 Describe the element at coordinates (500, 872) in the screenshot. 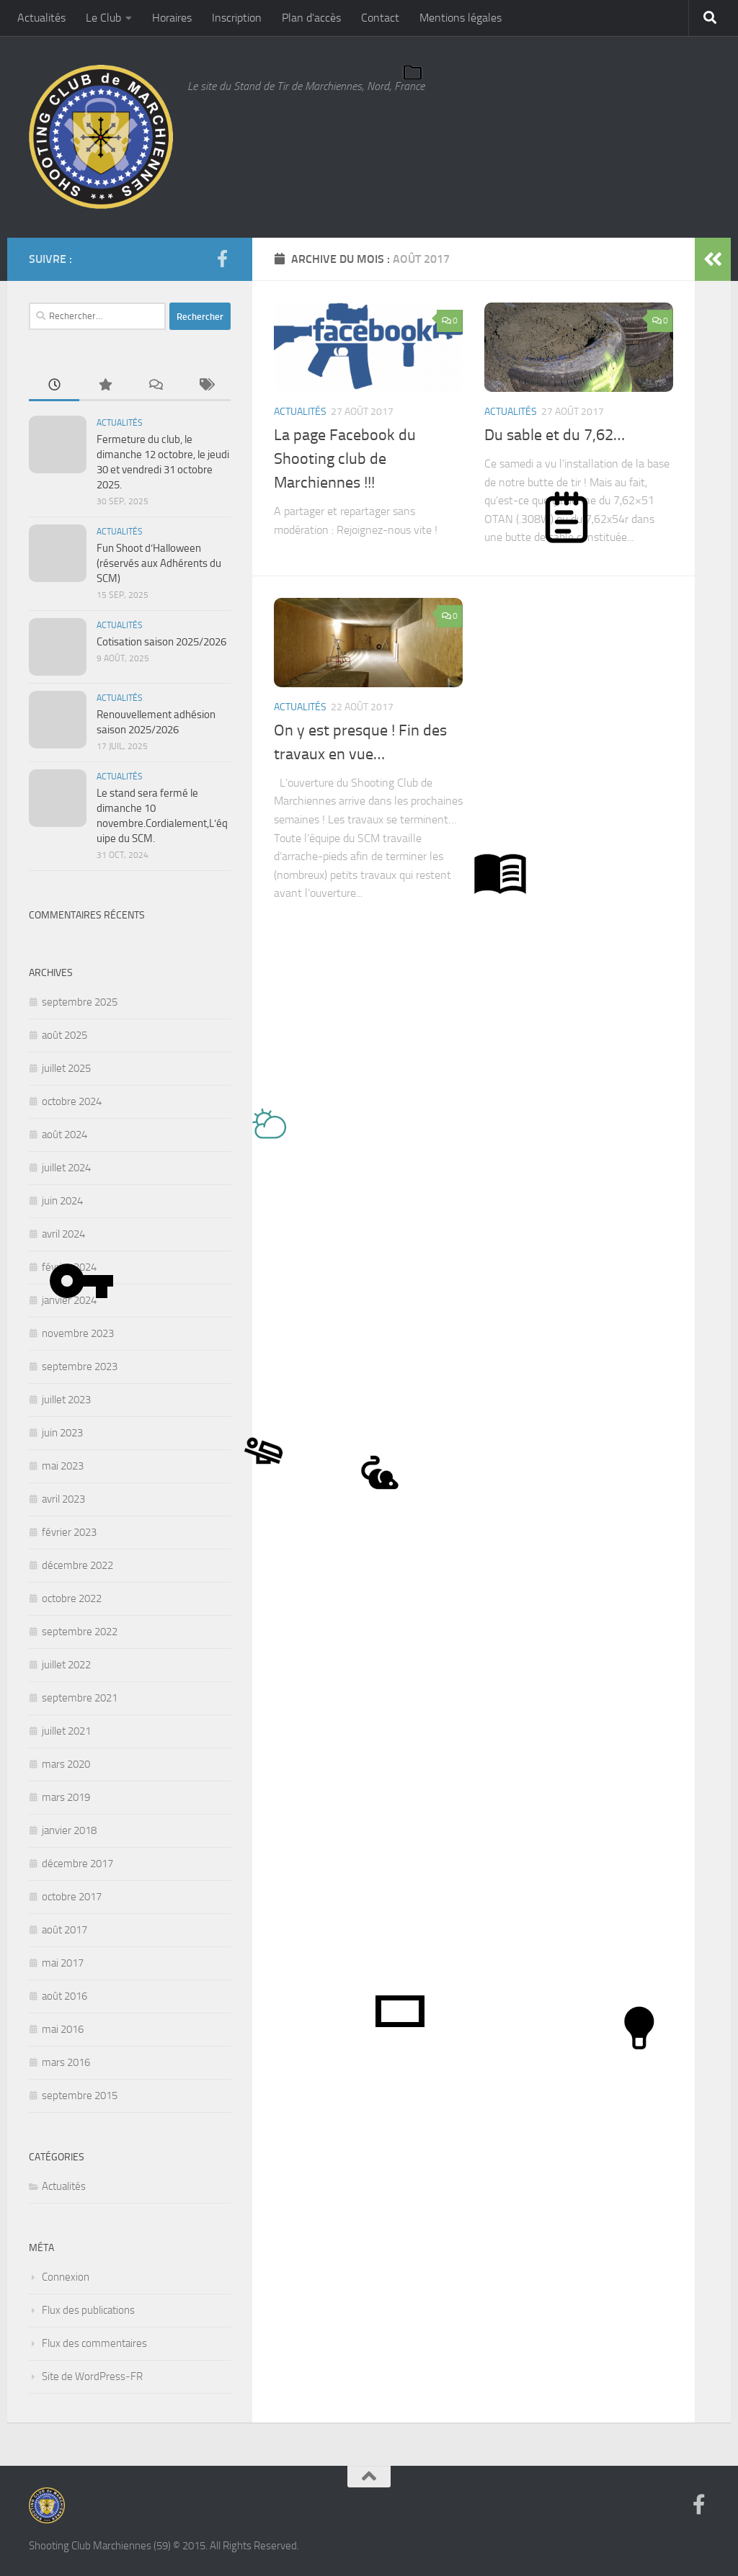

I see `open menu or navigation guide` at that location.